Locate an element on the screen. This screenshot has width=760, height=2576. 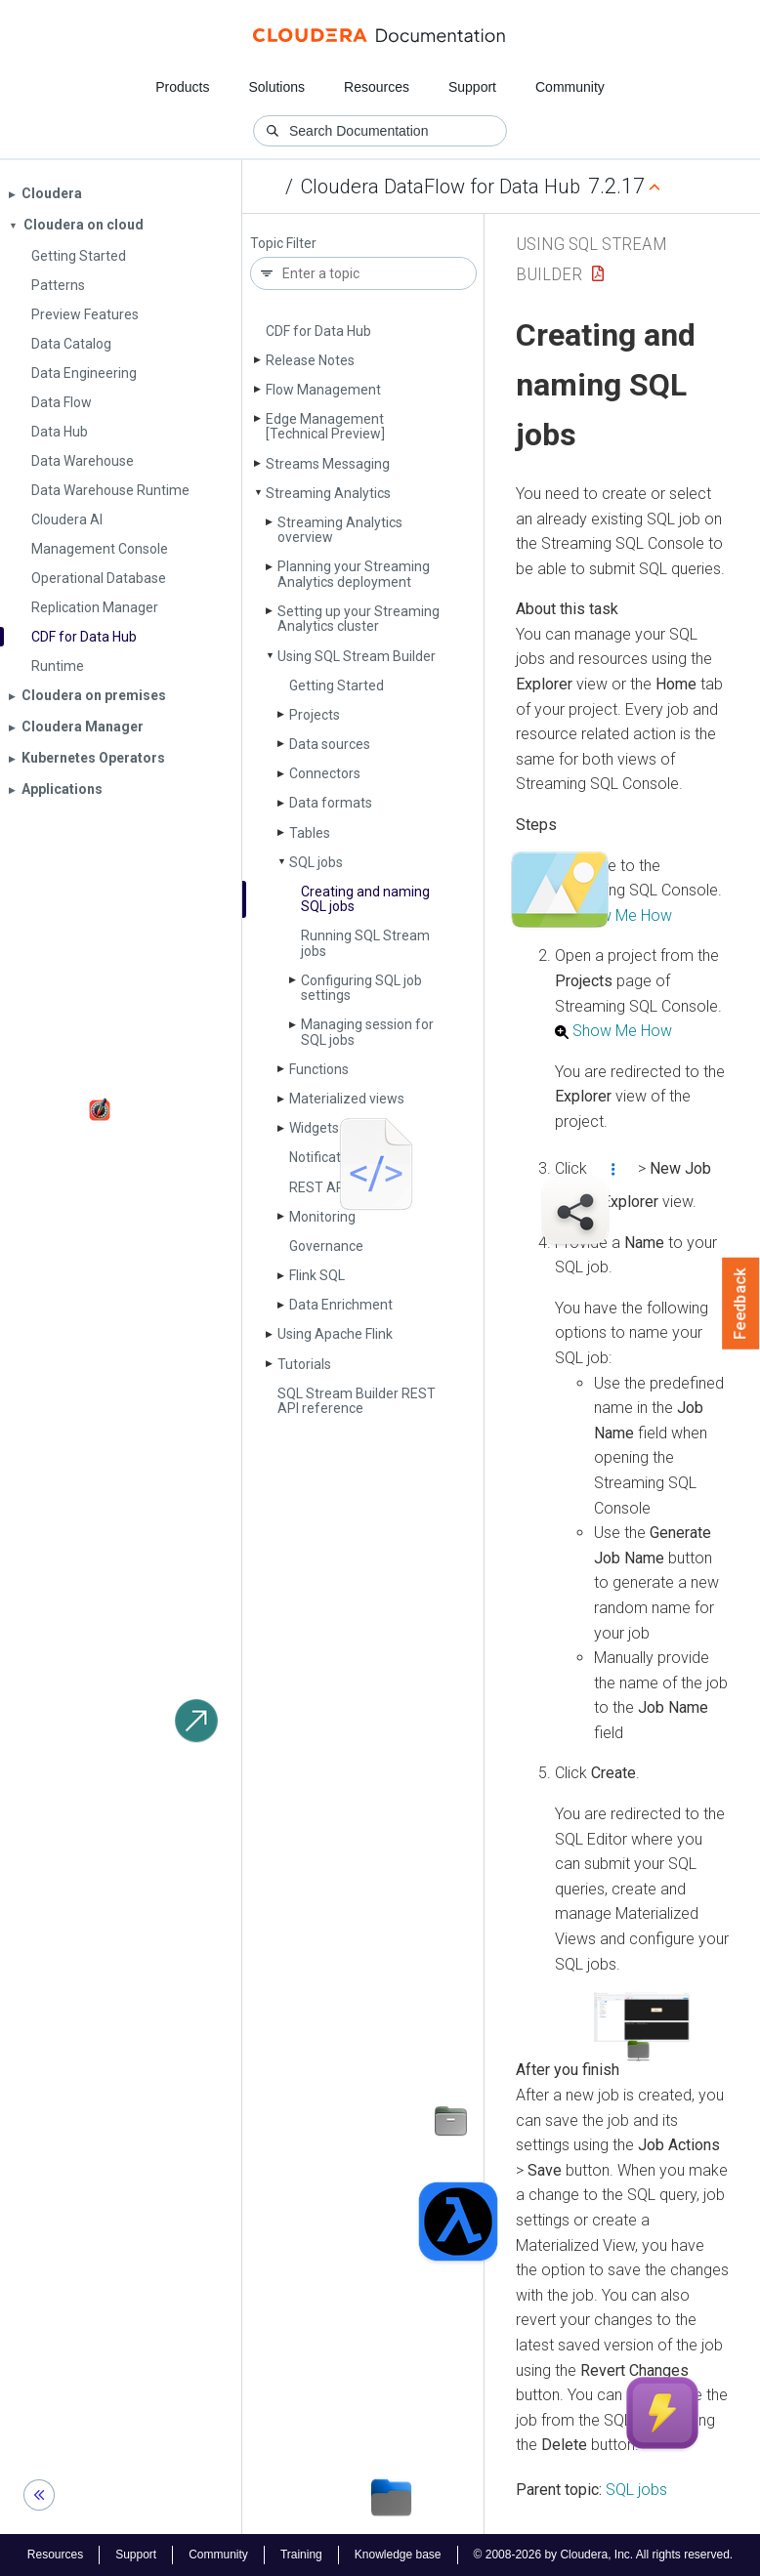
open the file manager is located at coordinates (450, 2120).